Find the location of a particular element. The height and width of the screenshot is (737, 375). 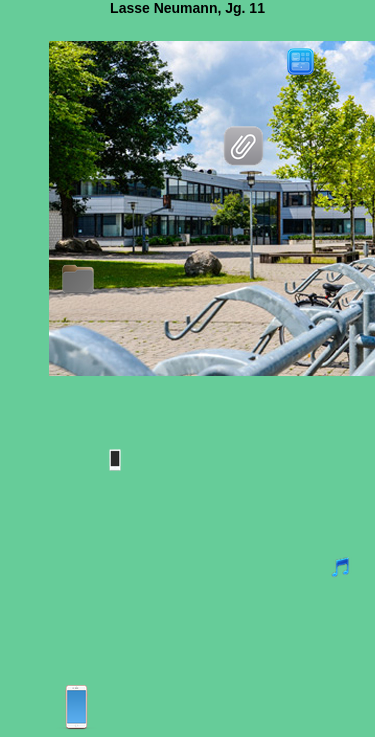

open office or productivity applications is located at coordinates (243, 146).